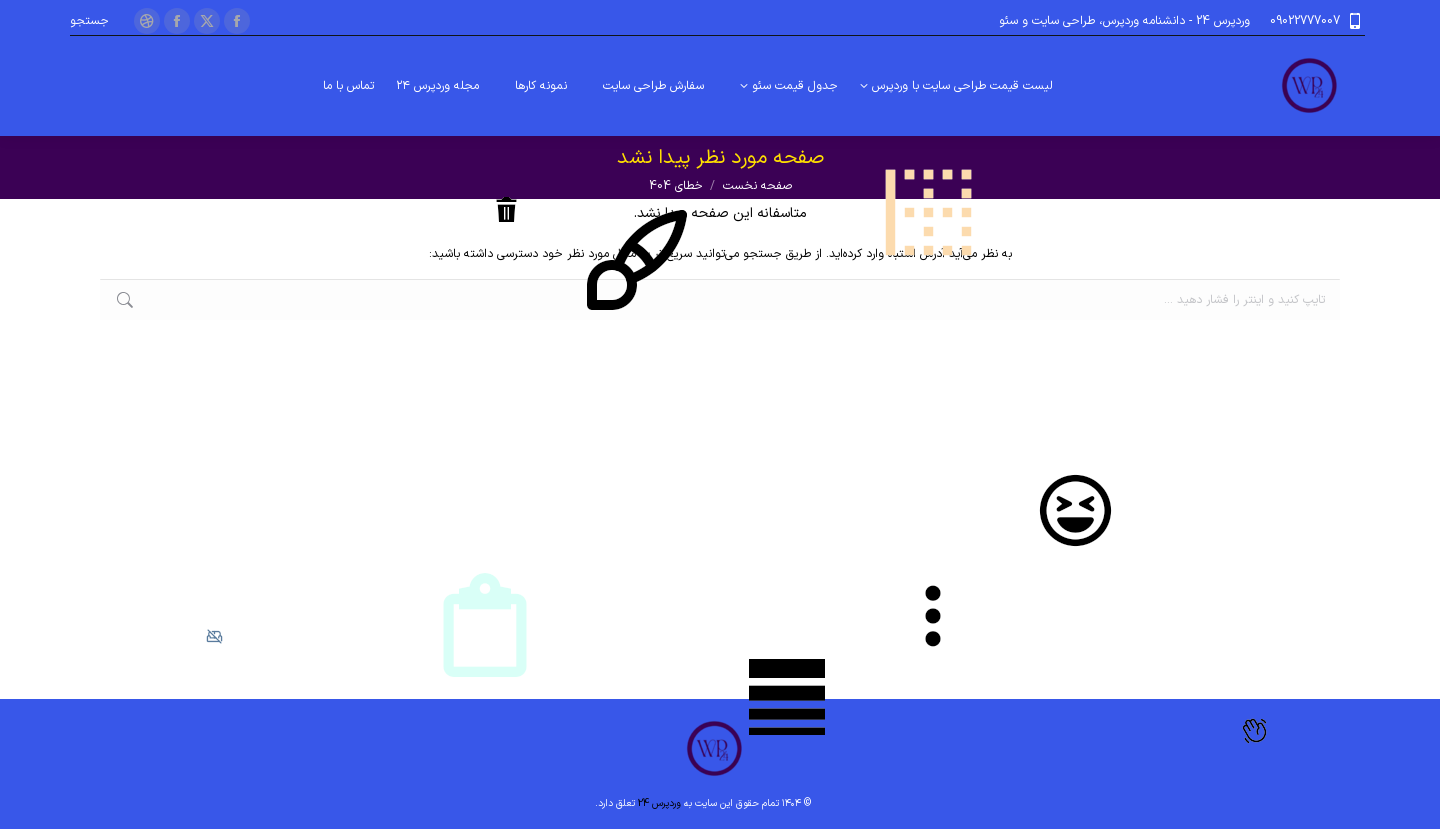 Image resolution: width=1440 pixels, height=829 pixels. Describe the element at coordinates (485, 625) in the screenshot. I see `copy to clipboard` at that location.